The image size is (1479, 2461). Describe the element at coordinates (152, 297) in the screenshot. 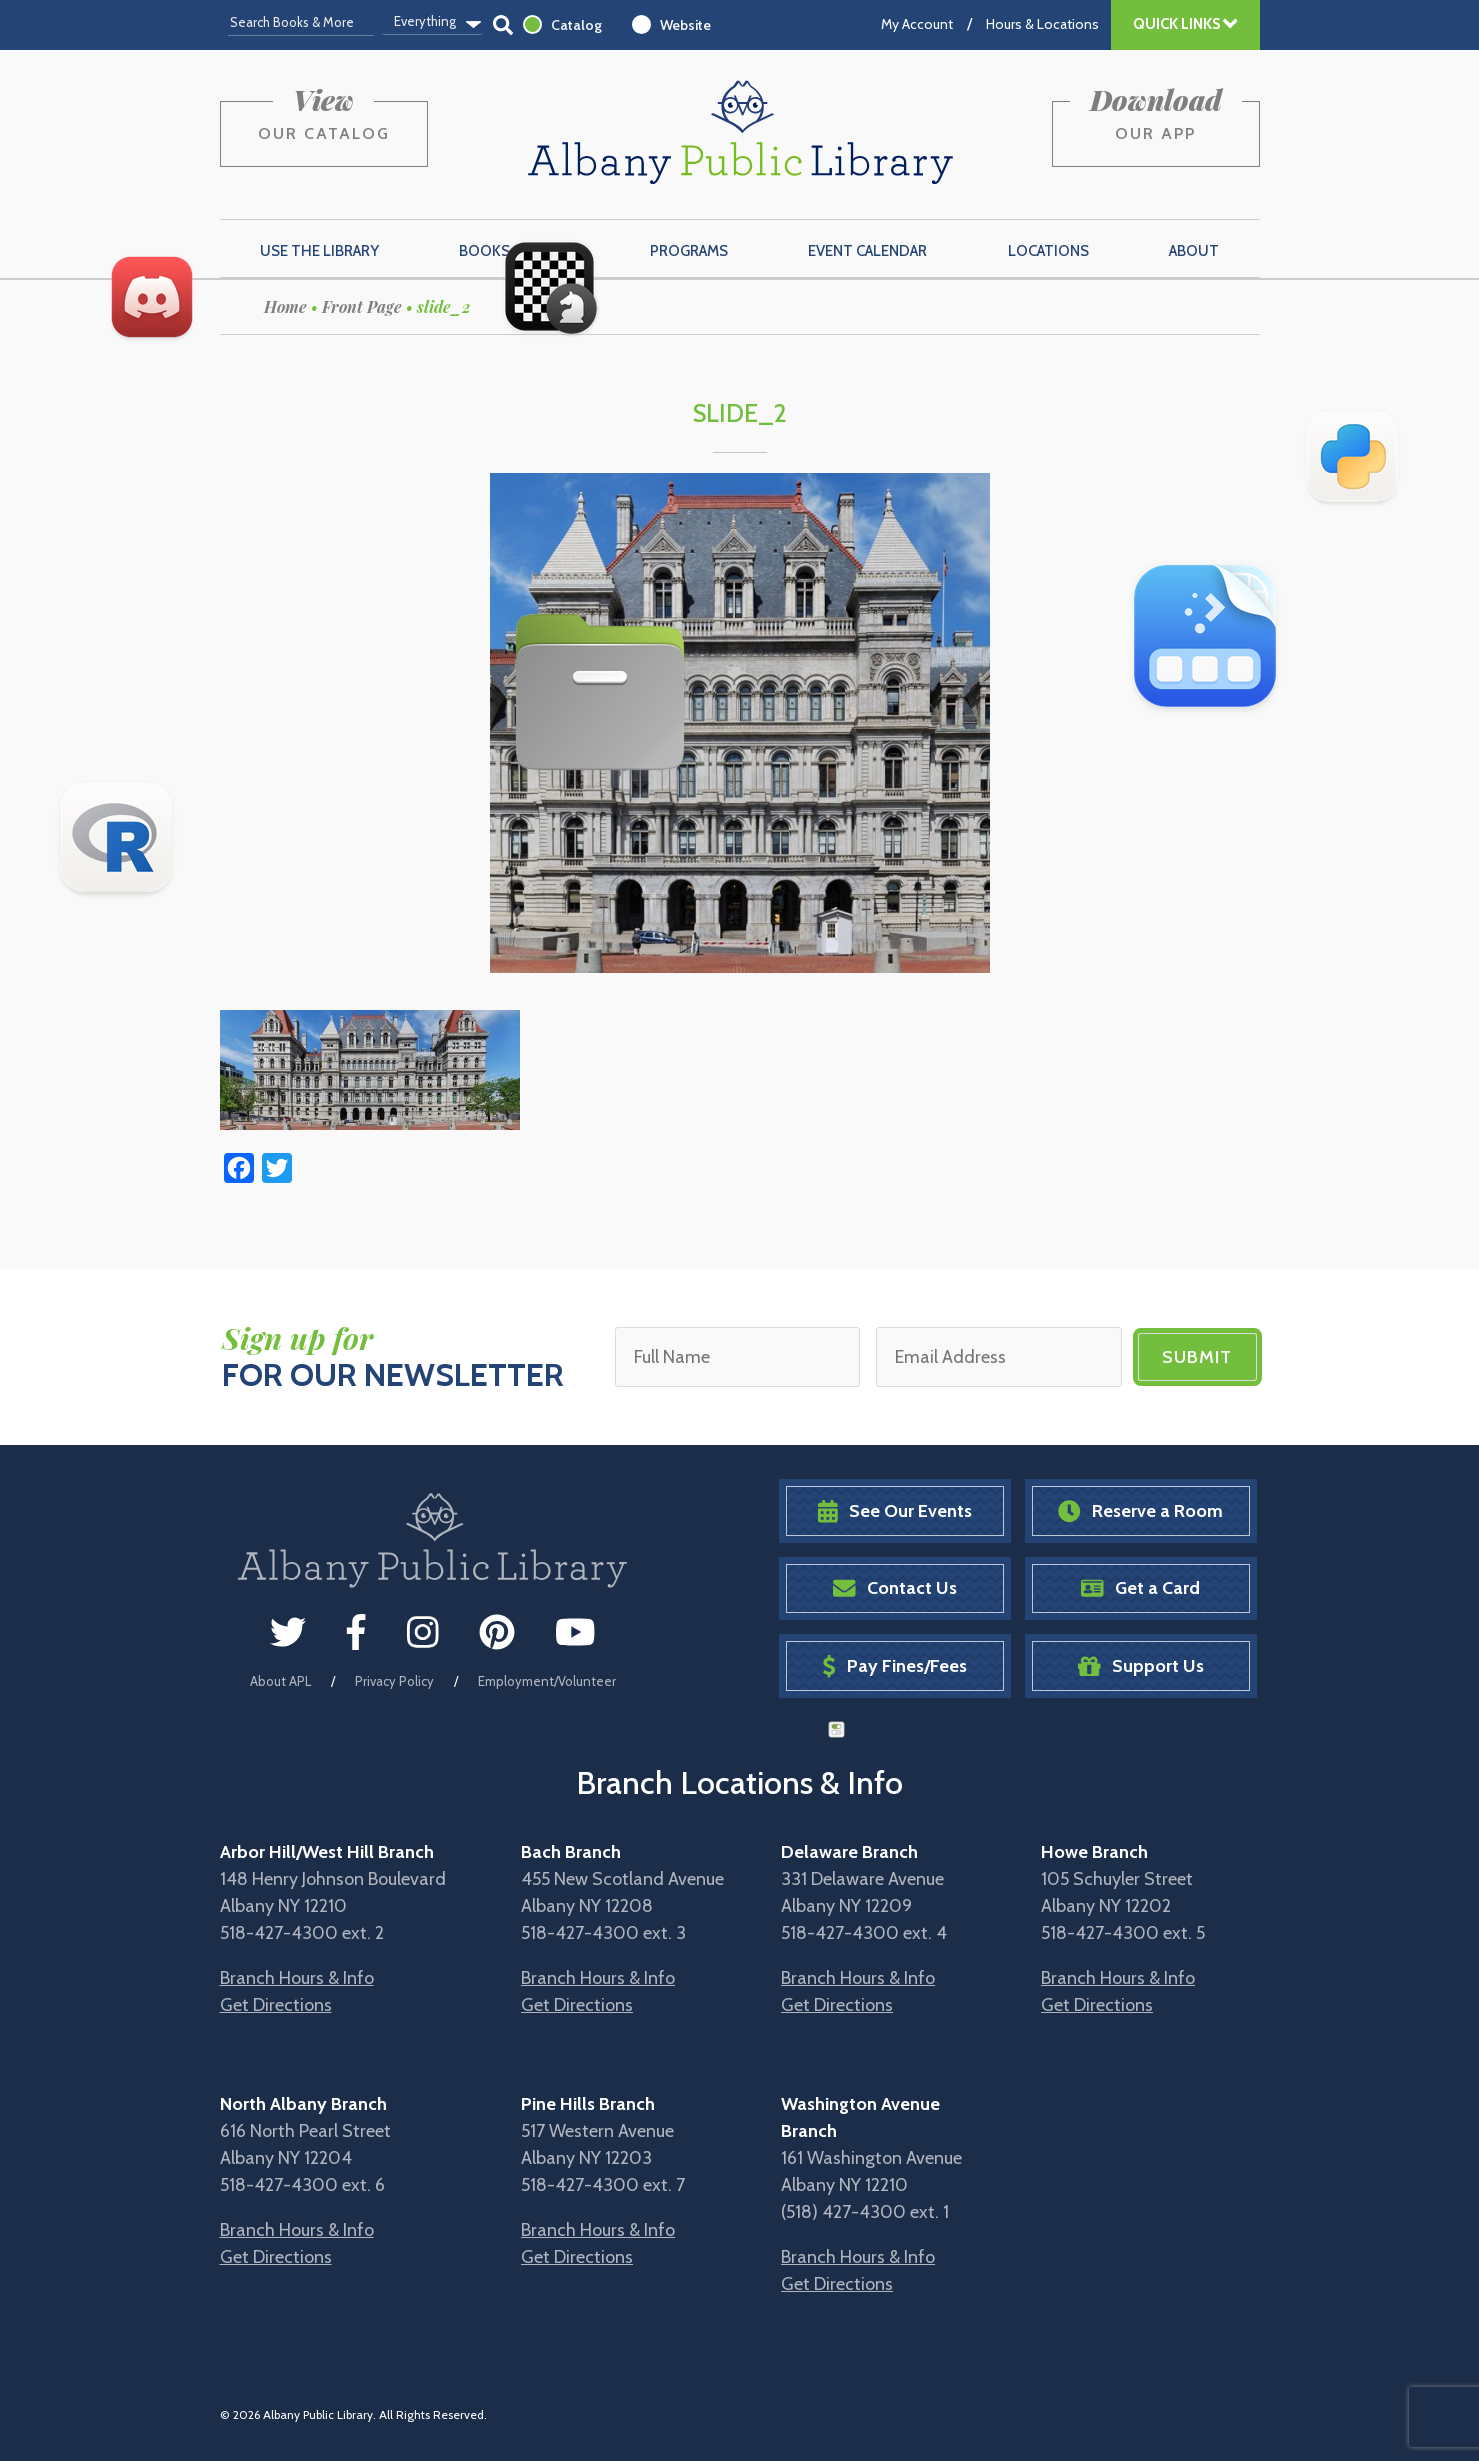

I see `open lightcord messaging app` at that location.